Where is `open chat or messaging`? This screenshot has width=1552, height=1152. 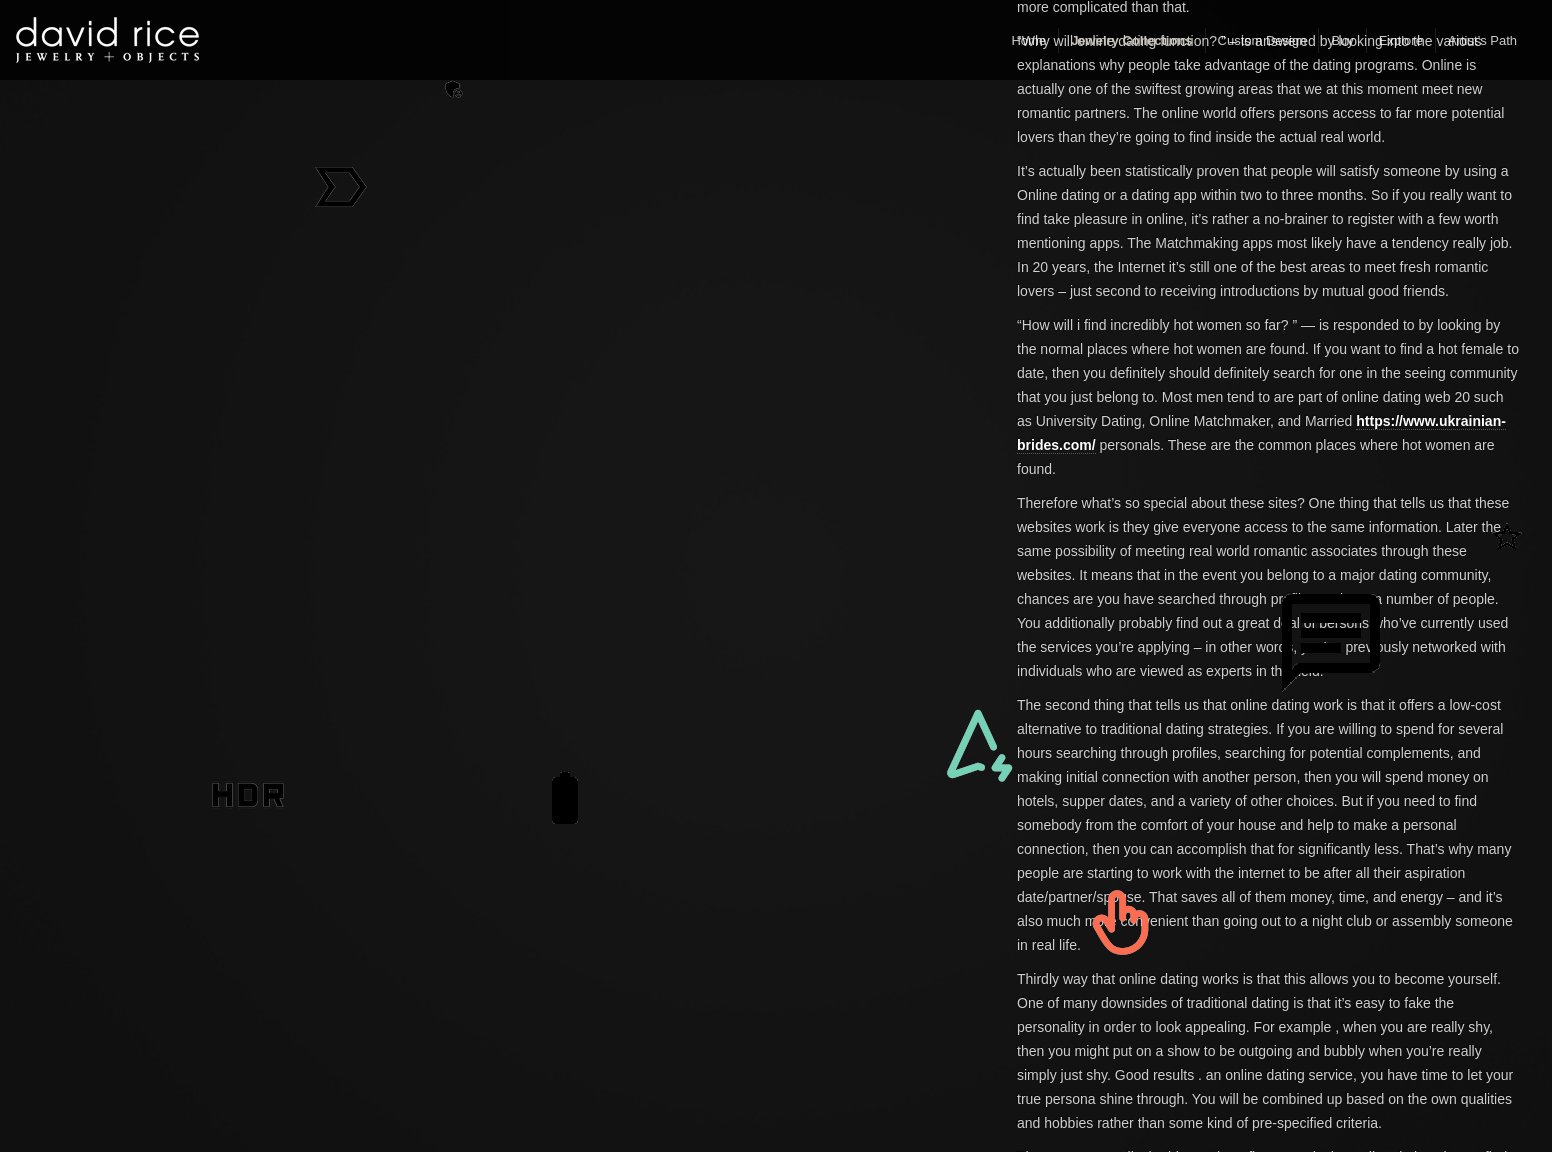 open chat or messaging is located at coordinates (1331, 643).